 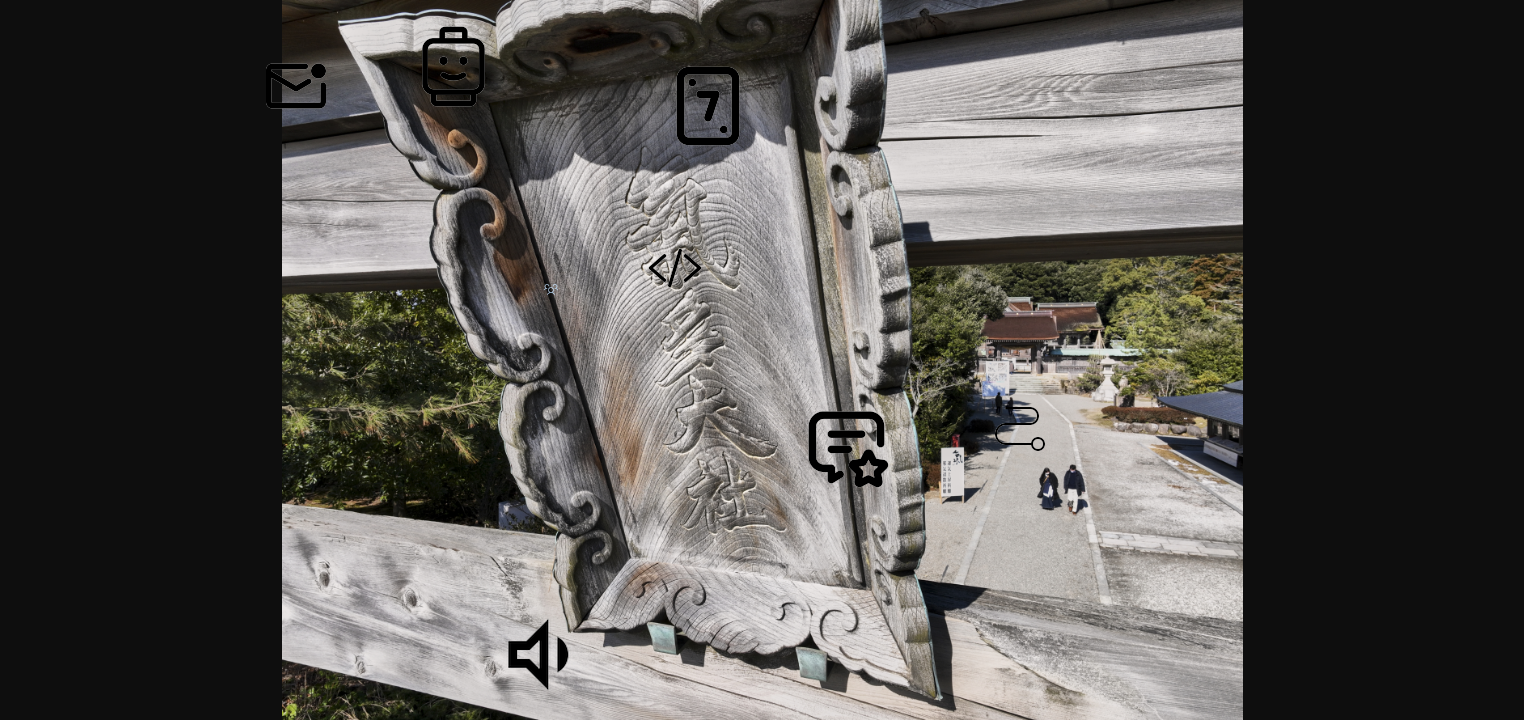 I want to click on decrease audio volume, so click(x=539, y=654).